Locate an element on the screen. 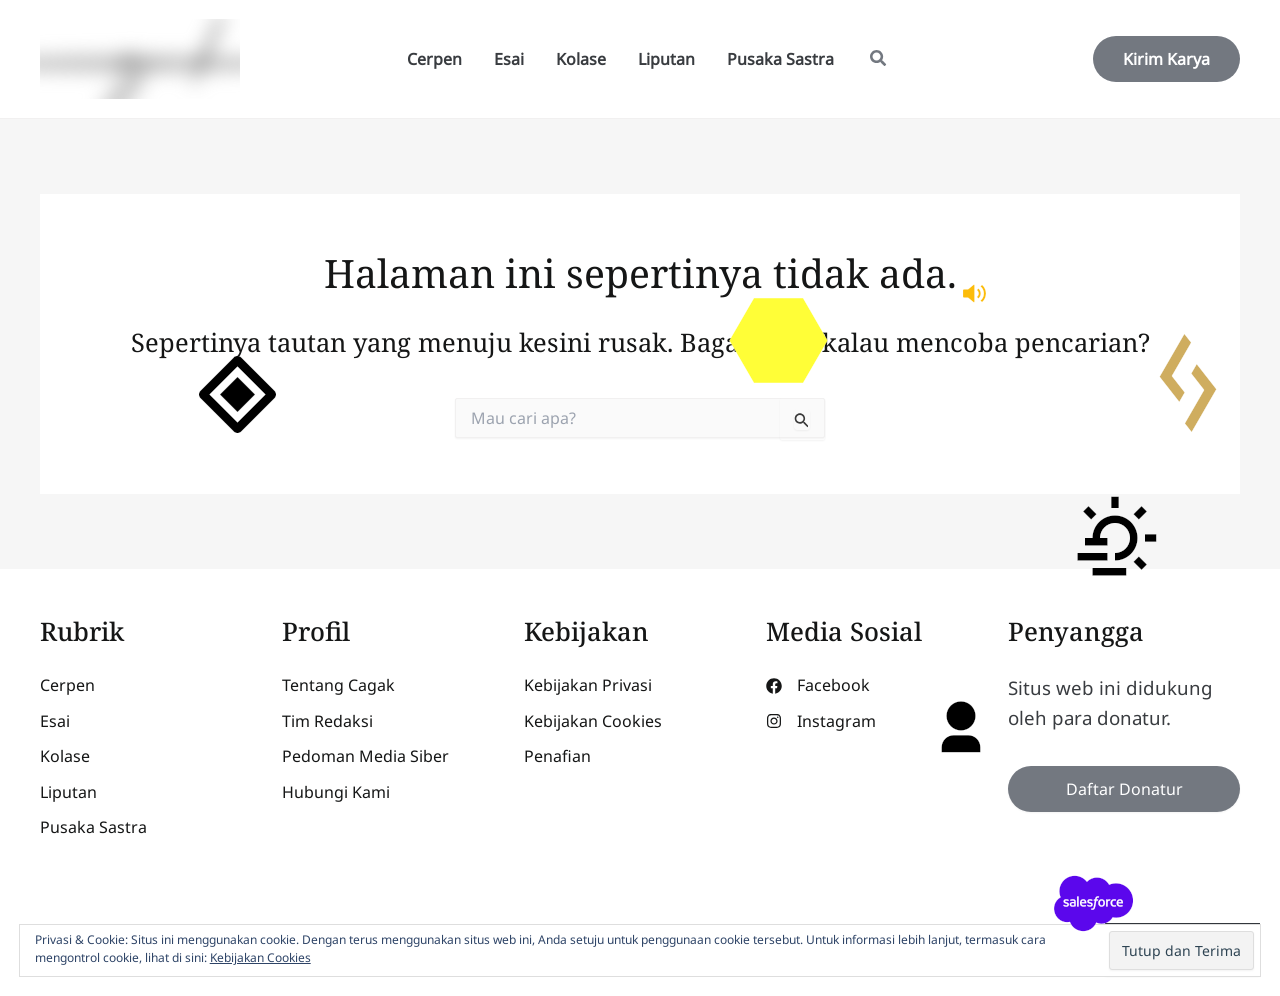 Image resolution: width=1280 pixels, height=996 pixels. generic shape or placeholder icon is located at coordinates (778, 340).